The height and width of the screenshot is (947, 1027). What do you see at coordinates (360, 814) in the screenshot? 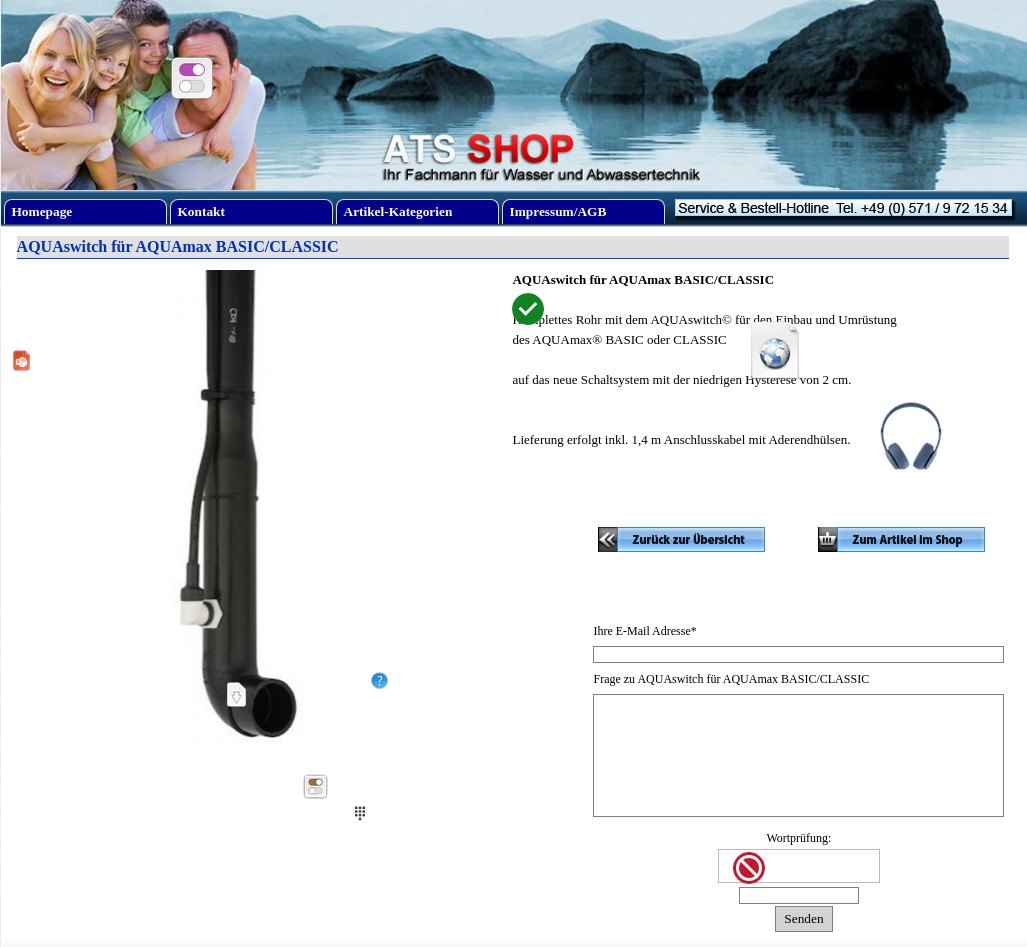
I see `open the phone dialpad` at bounding box center [360, 814].